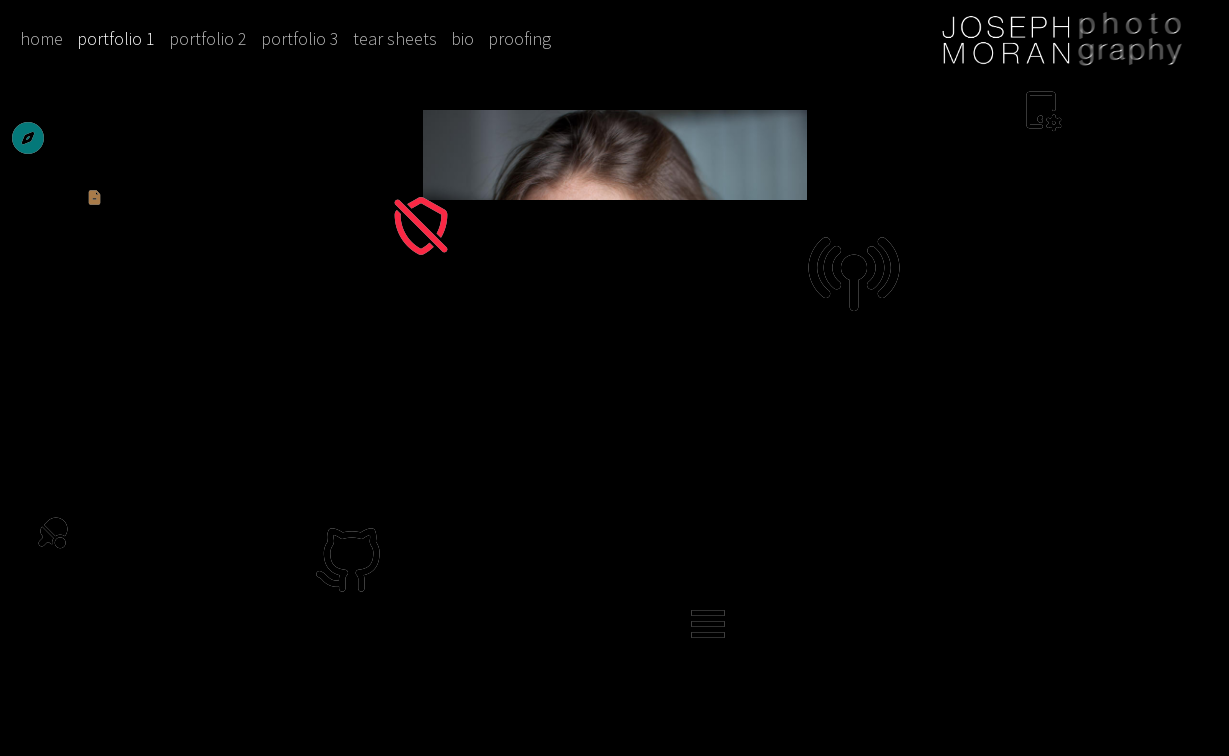  I want to click on access navigation or directional features, so click(28, 138).